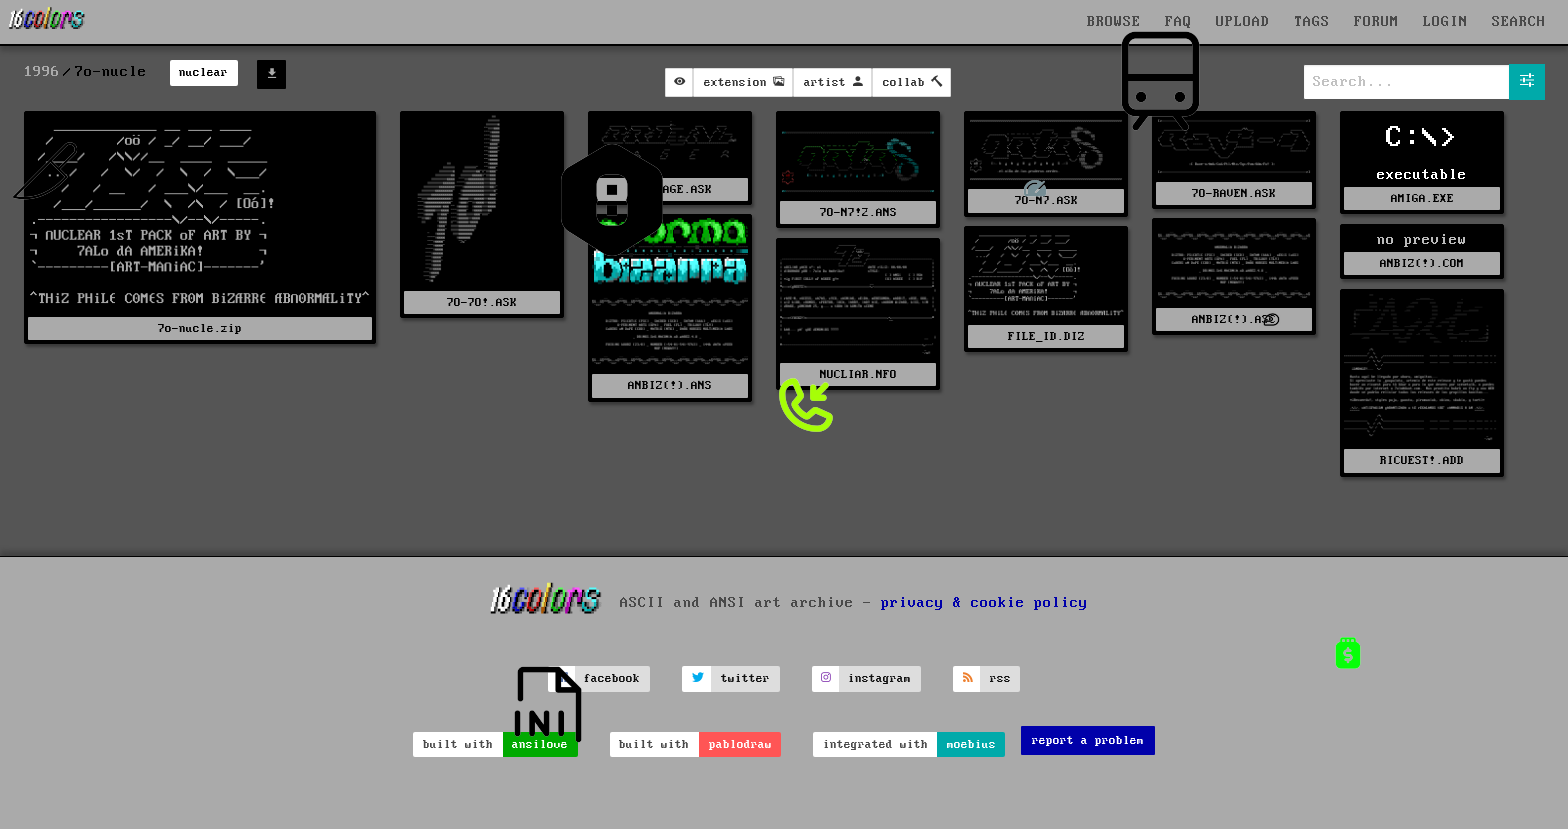  I want to click on indicates step 8 in a multi-step process, so click(612, 200).